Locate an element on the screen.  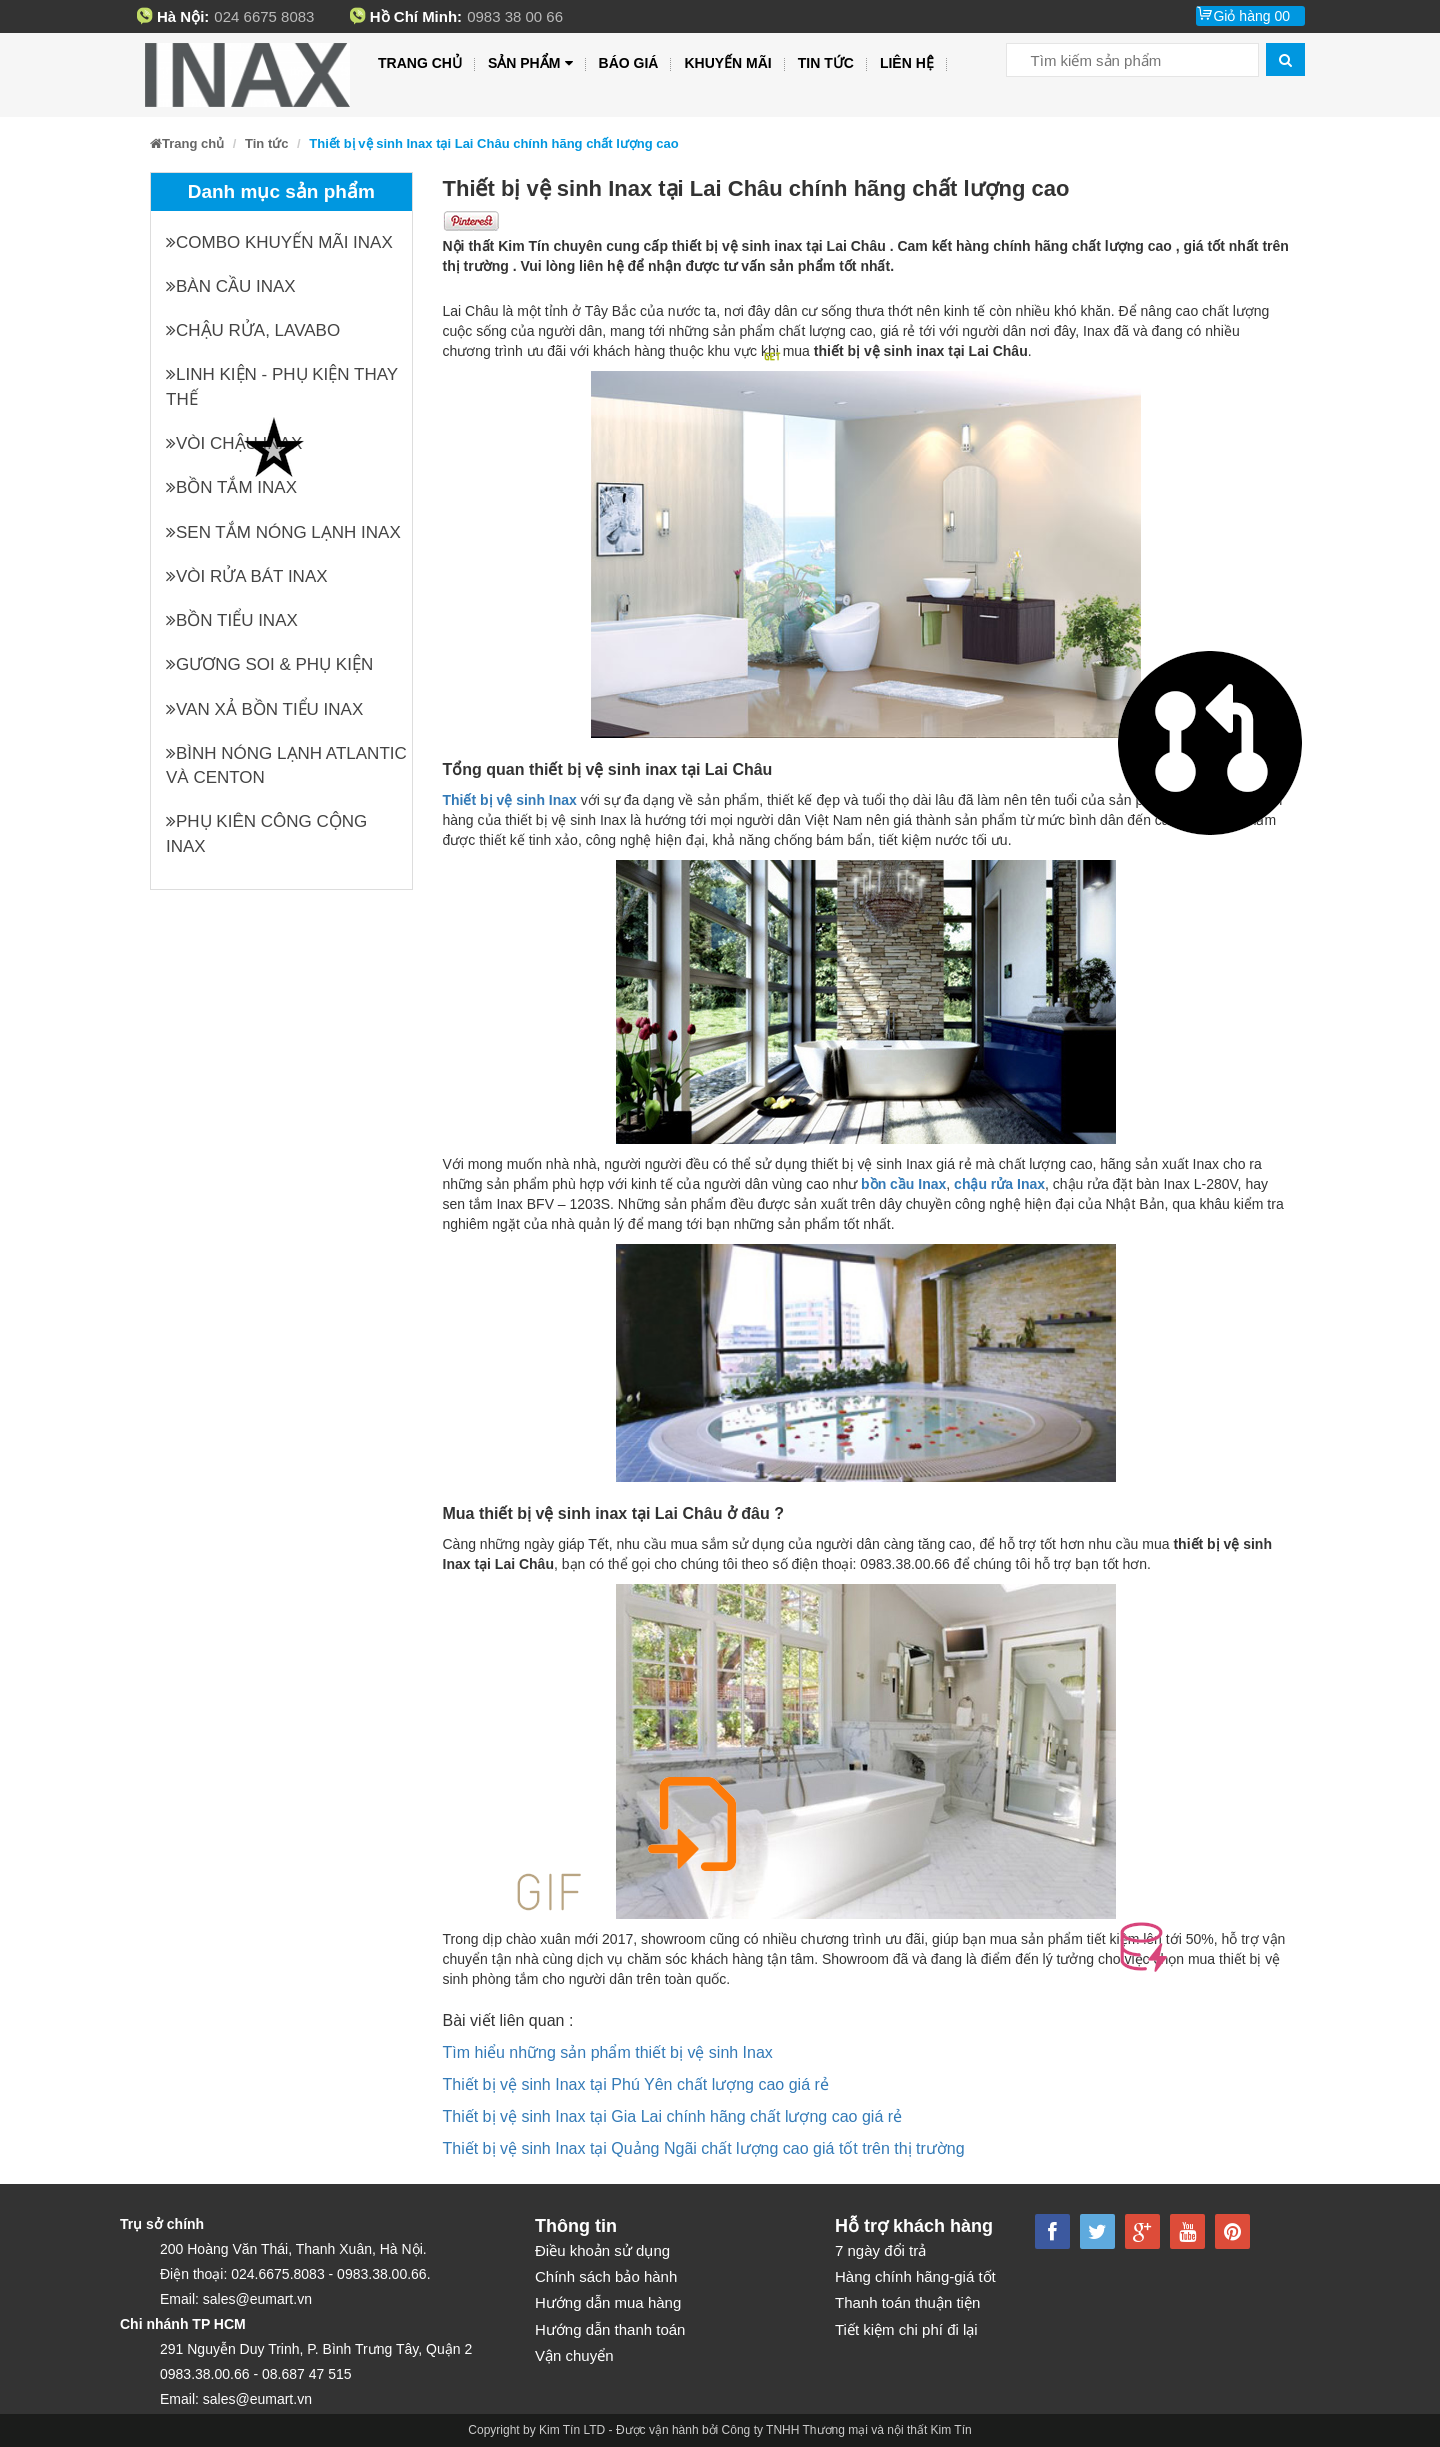
access cached data or storage is located at coordinates (1141, 1946).